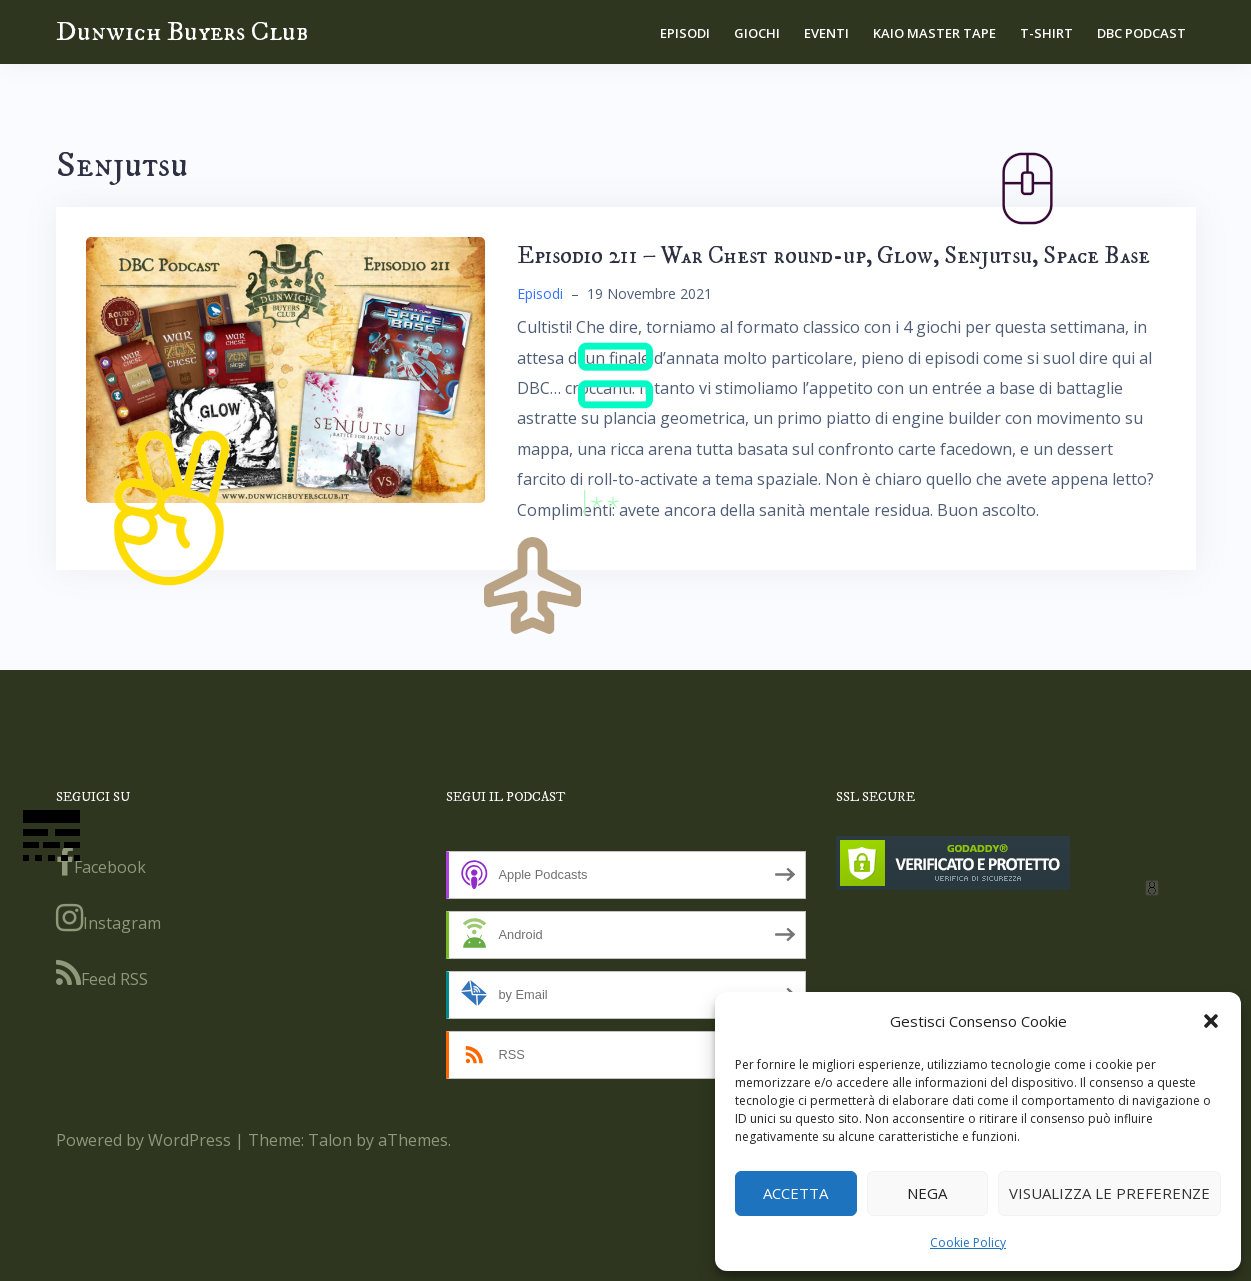 The height and width of the screenshot is (1281, 1251). What do you see at coordinates (599, 502) in the screenshot?
I see `enter or view password field` at bounding box center [599, 502].